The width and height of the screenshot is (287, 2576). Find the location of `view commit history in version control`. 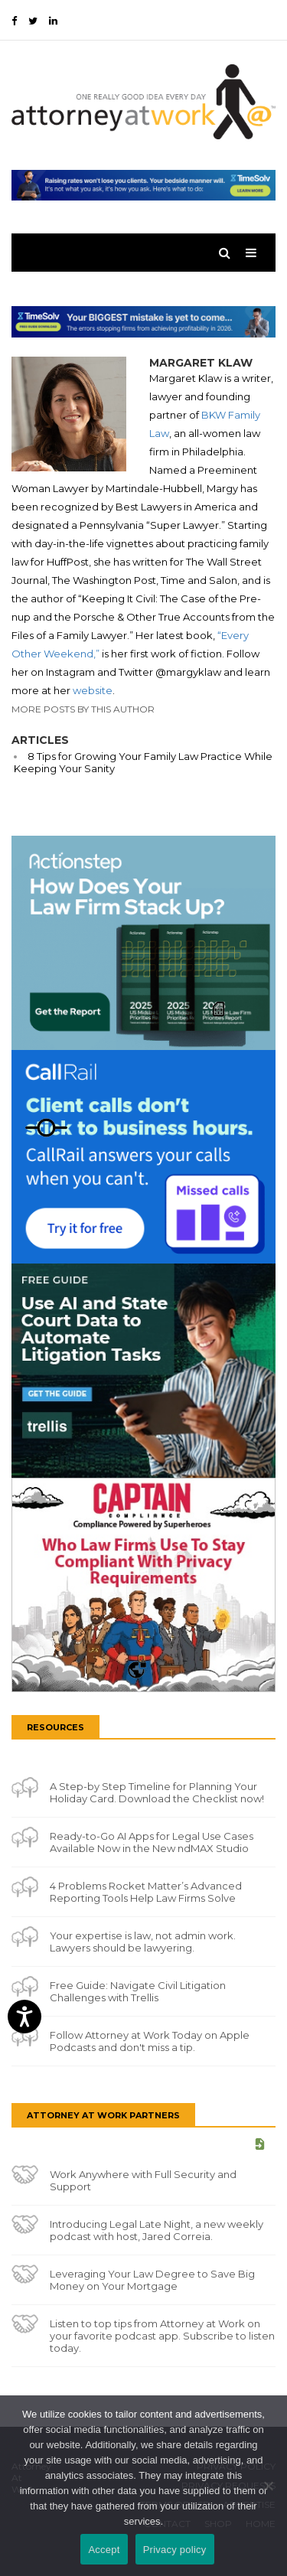

view commit history in version control is located at coordinates (46, 1127).